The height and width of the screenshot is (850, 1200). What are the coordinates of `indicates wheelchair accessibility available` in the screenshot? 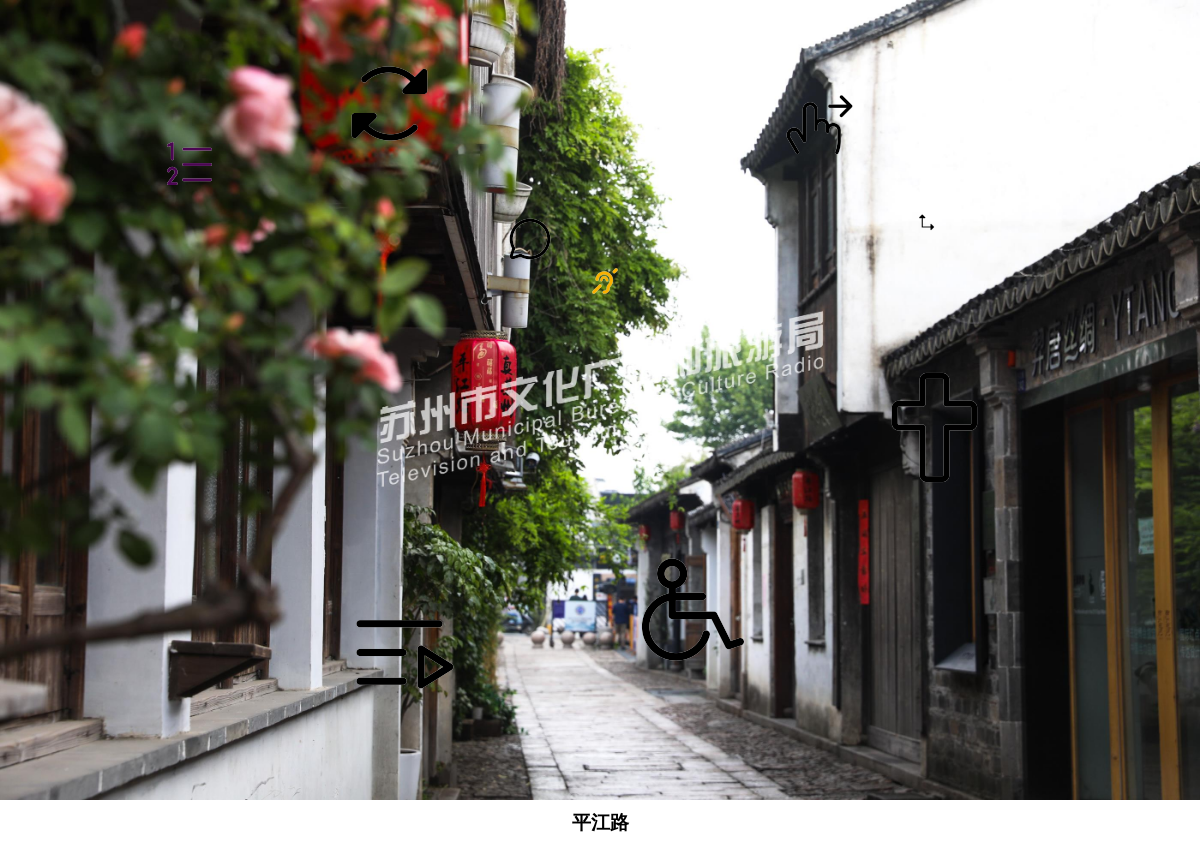 It's located at (683, 611).